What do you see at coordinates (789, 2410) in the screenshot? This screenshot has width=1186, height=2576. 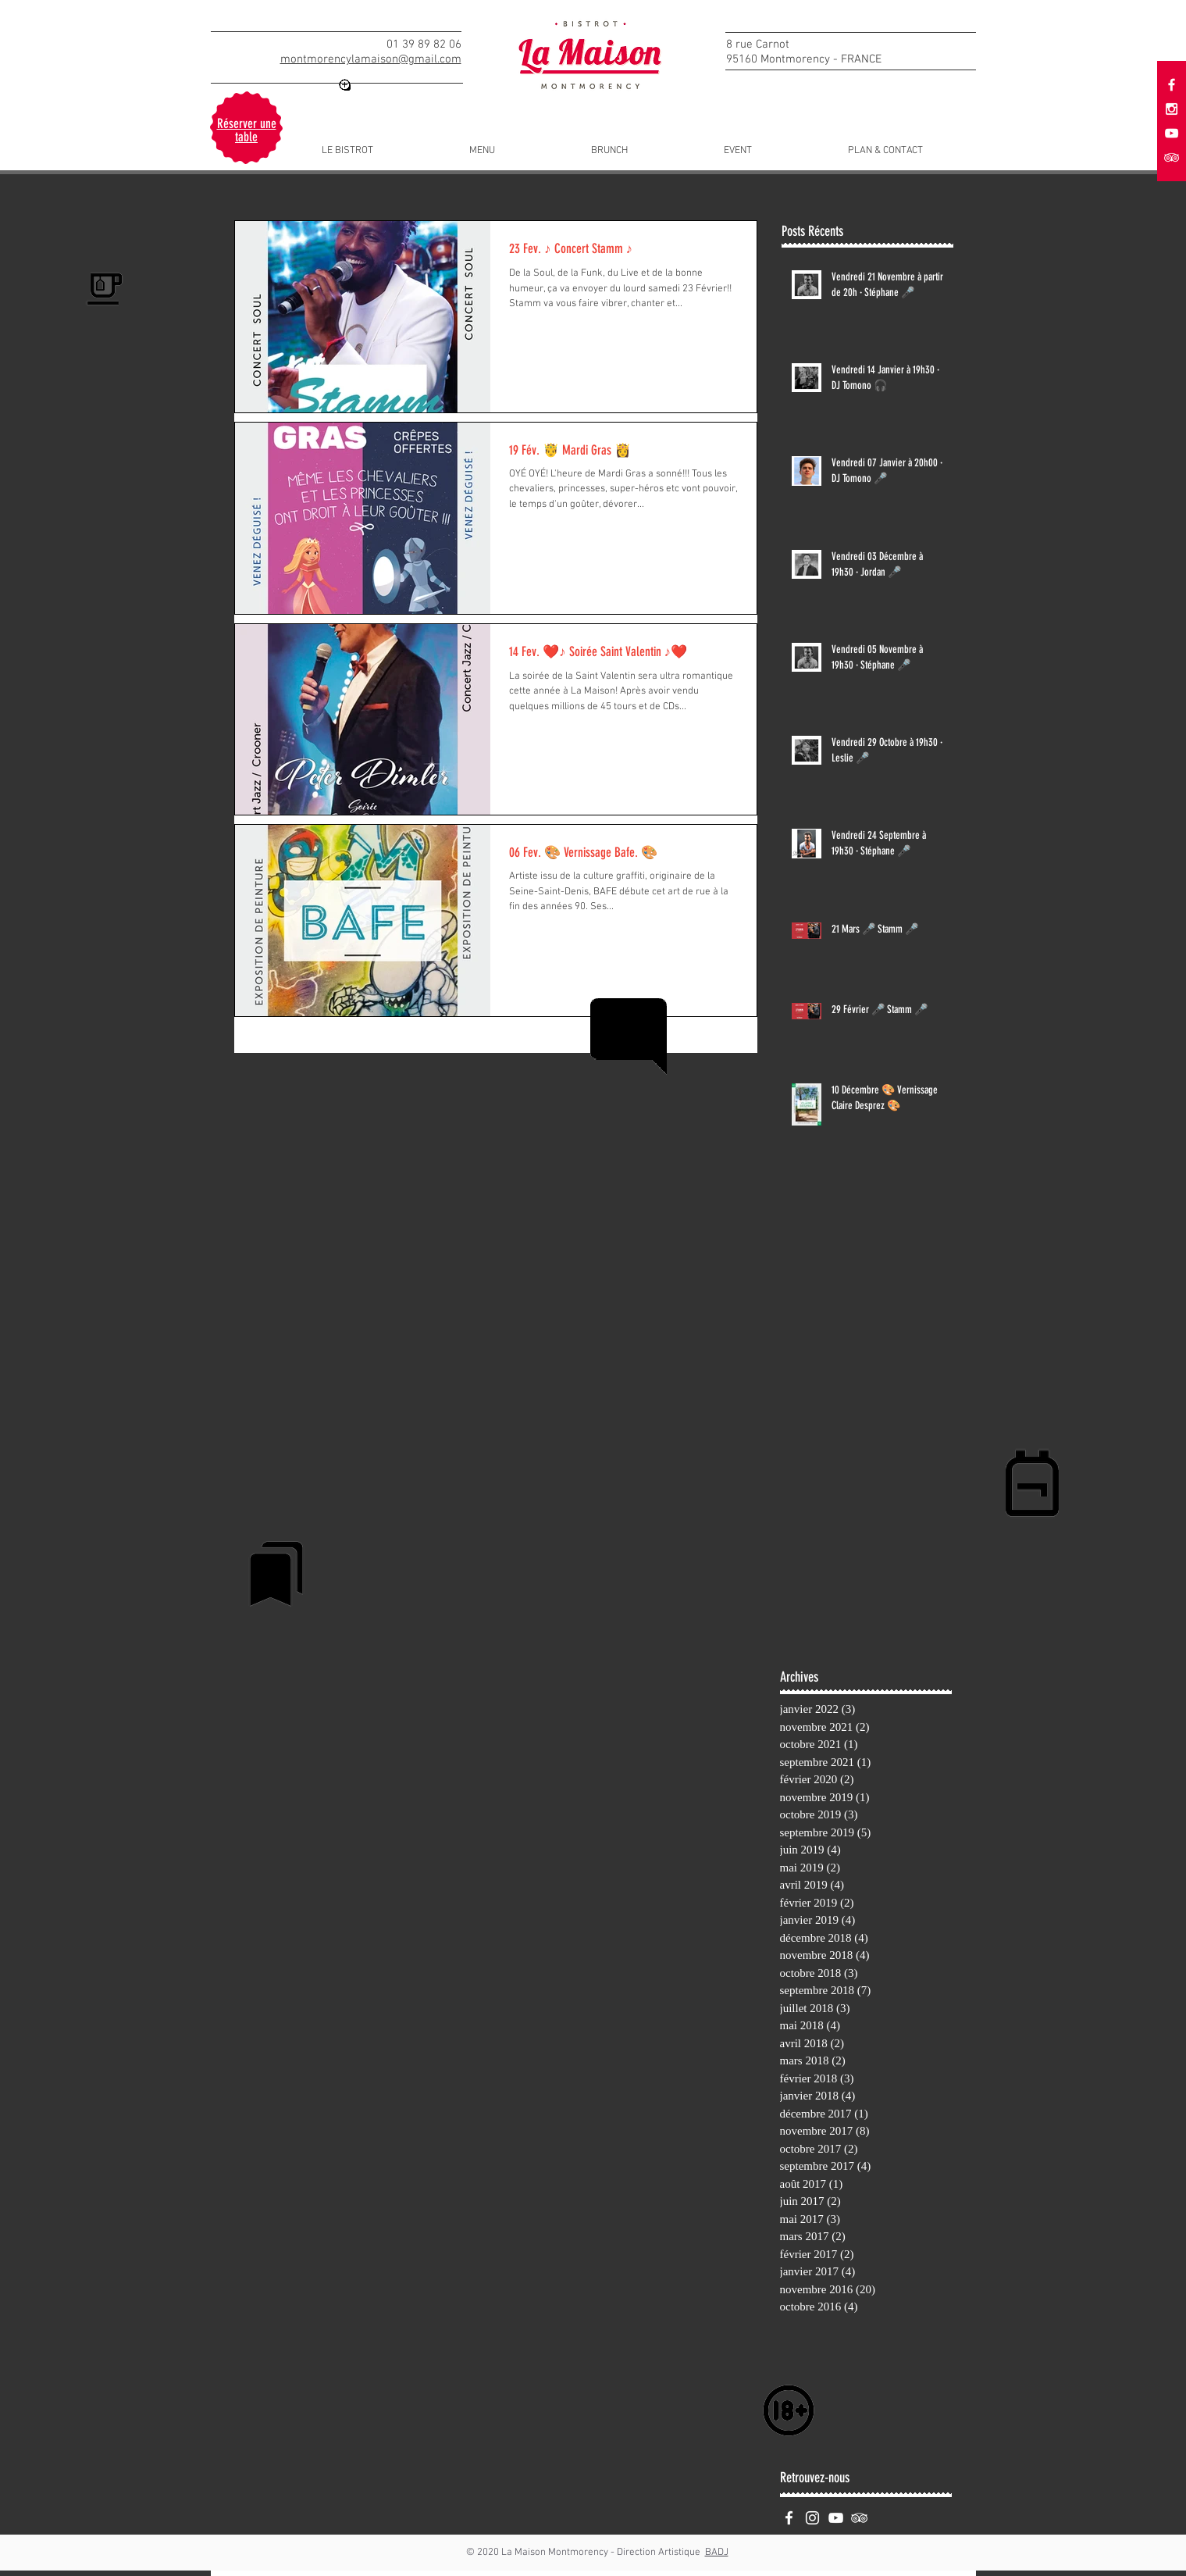 I see `indicates age-restricted content (18+)` at bounding box center [789, 2410].